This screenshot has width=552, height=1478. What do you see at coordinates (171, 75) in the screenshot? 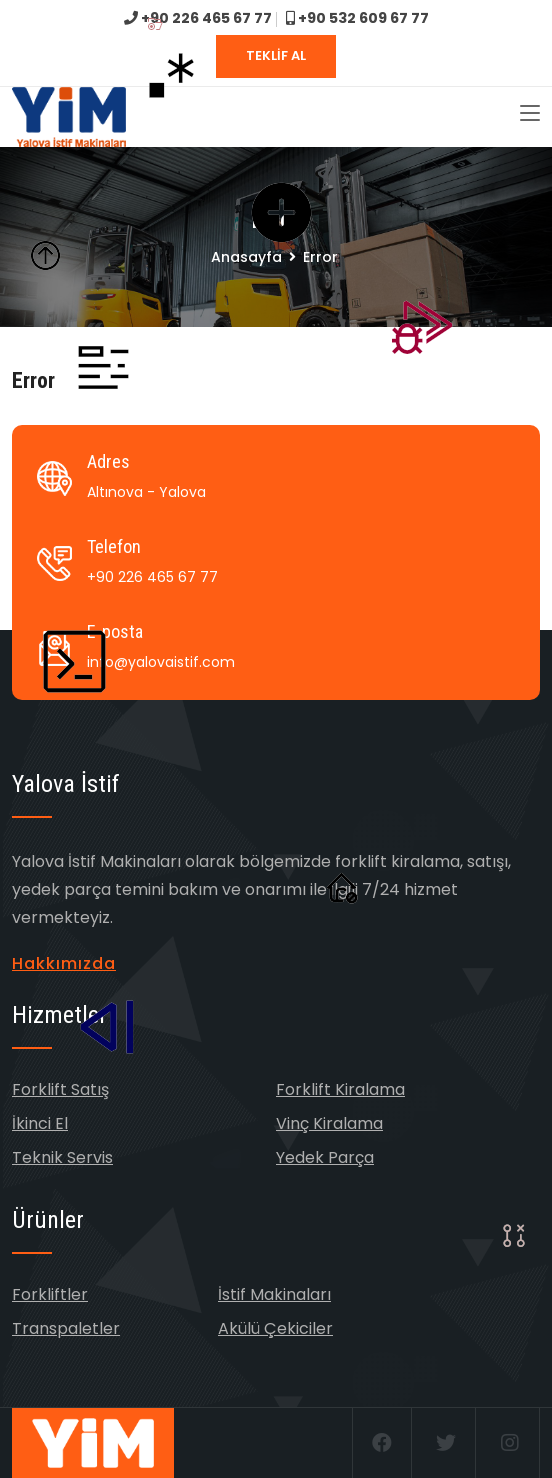
I see `toggle regular expression search mode` at bounding box center [171, 75].